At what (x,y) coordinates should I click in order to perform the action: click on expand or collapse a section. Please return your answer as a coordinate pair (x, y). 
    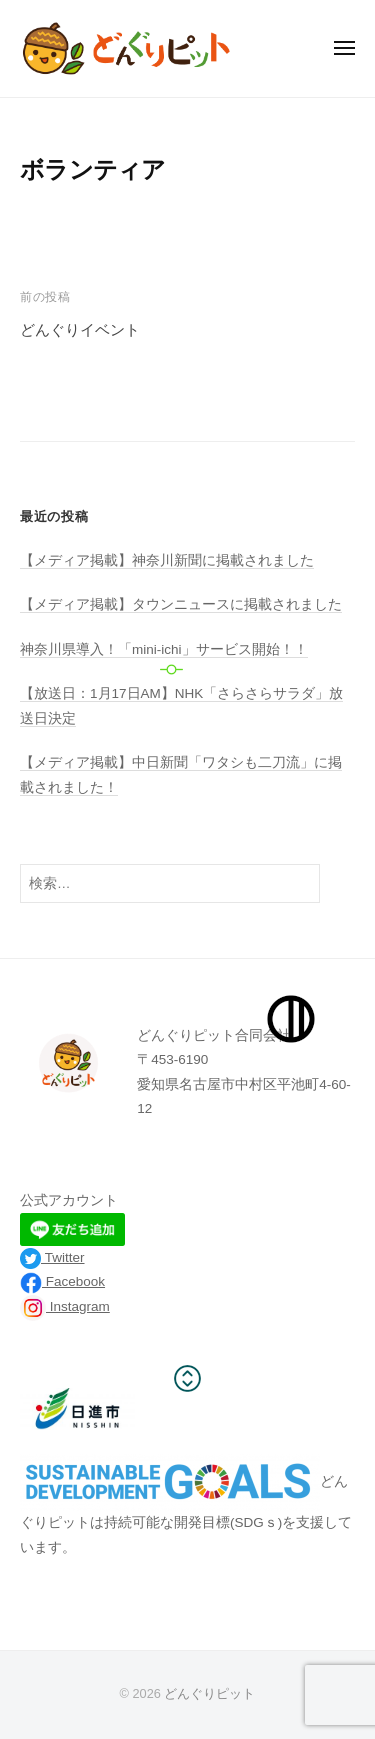
    Looking at the image, I should click on (187, 1378).